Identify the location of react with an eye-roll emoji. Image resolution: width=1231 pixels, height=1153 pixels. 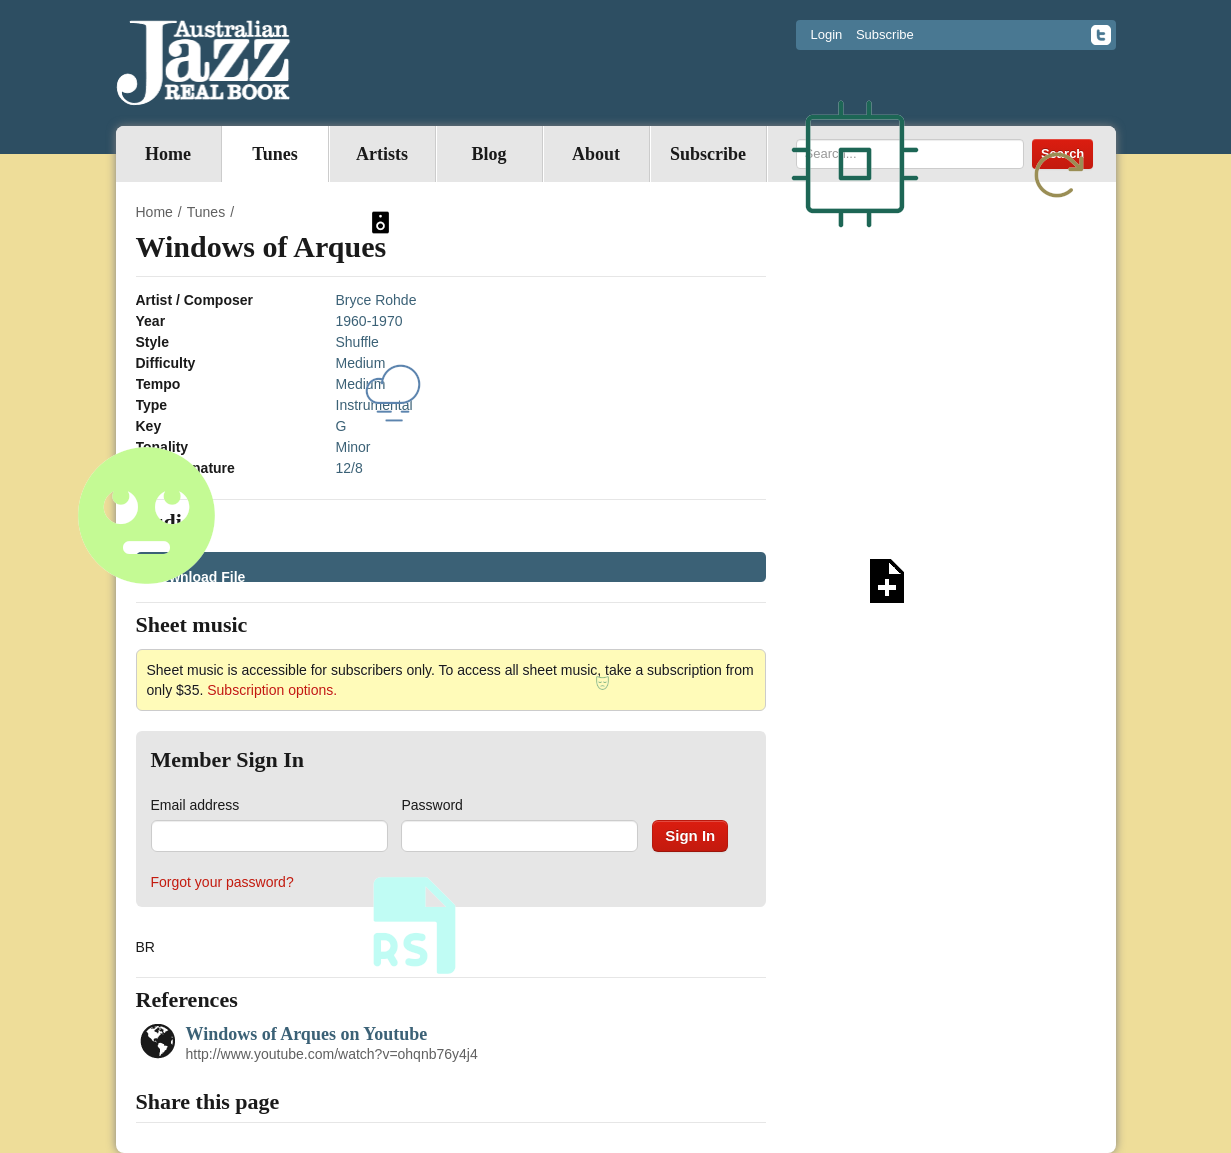
(146, 515).